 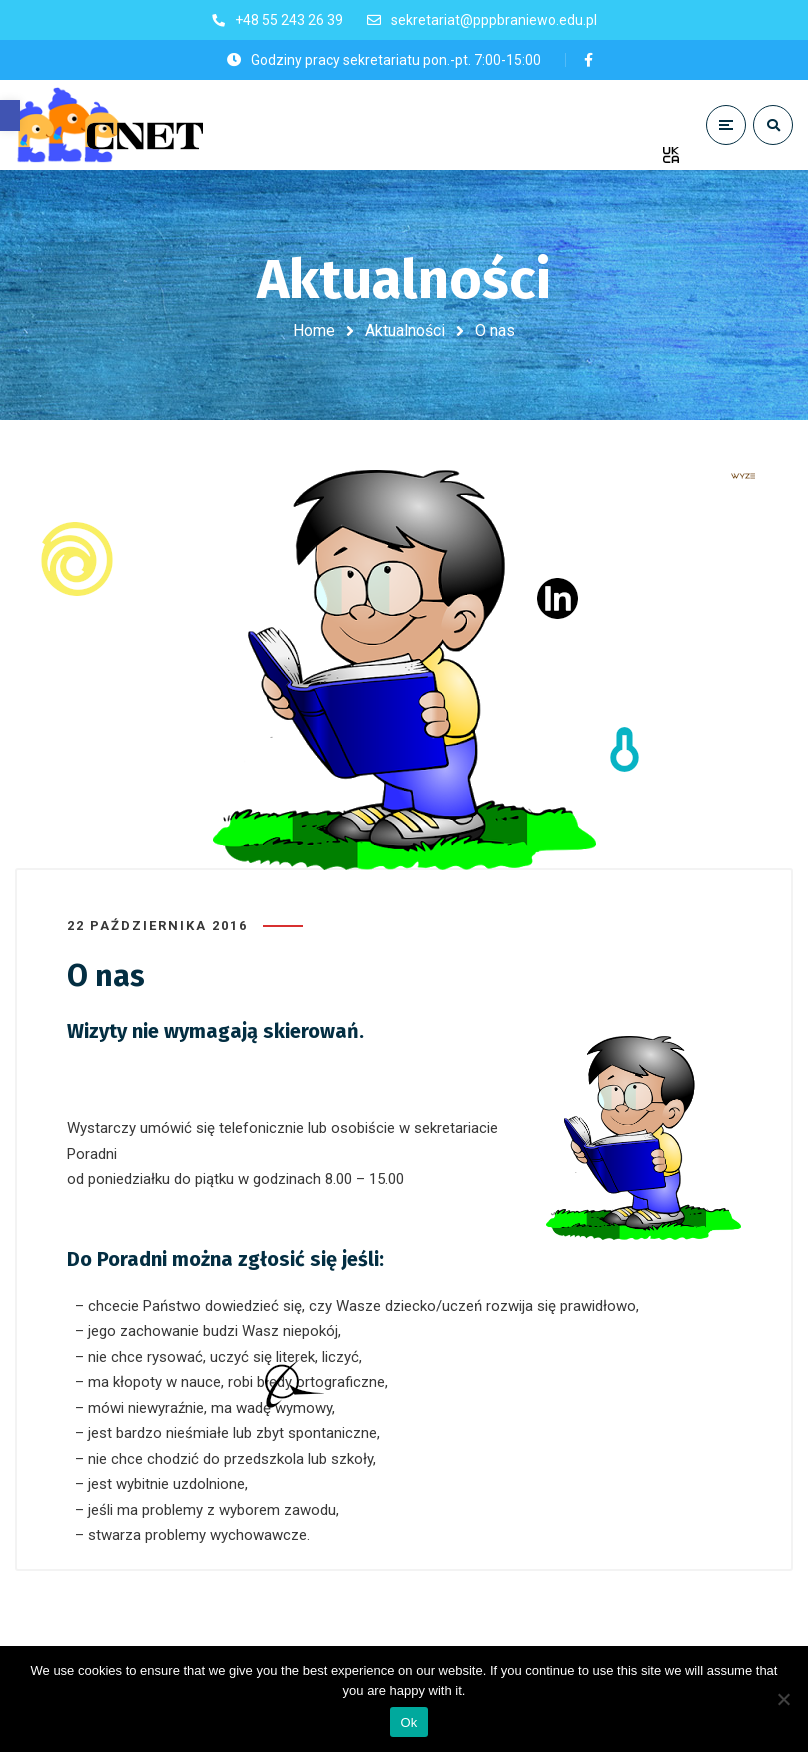 I want to click on visit cnet website or app, so click(x=145, y=136).